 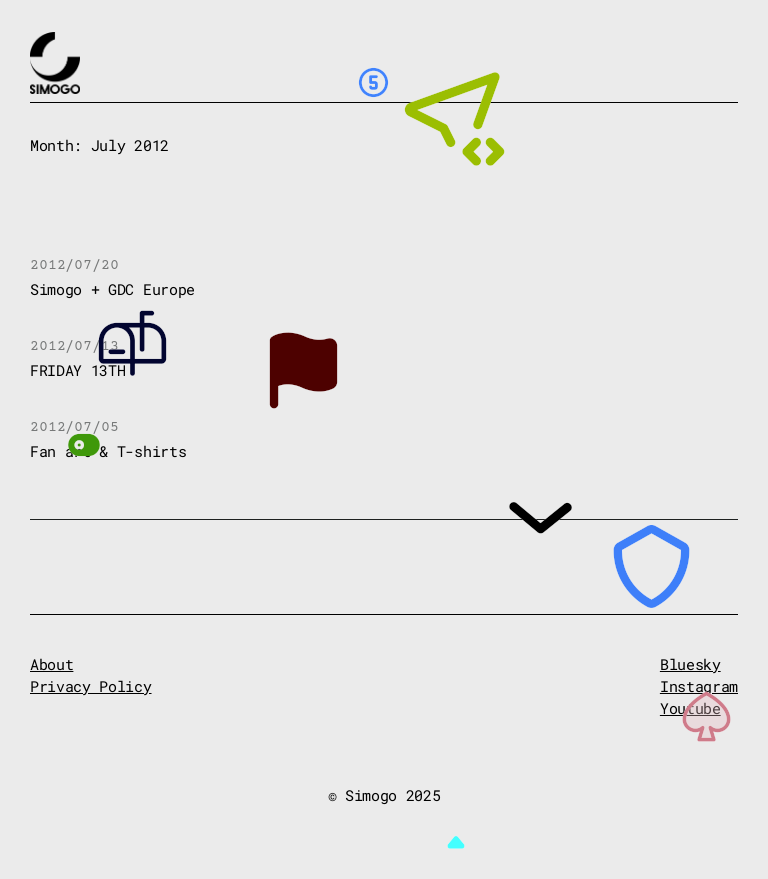 I want to click on access location-based developer tools, so click(x=453, y=119).